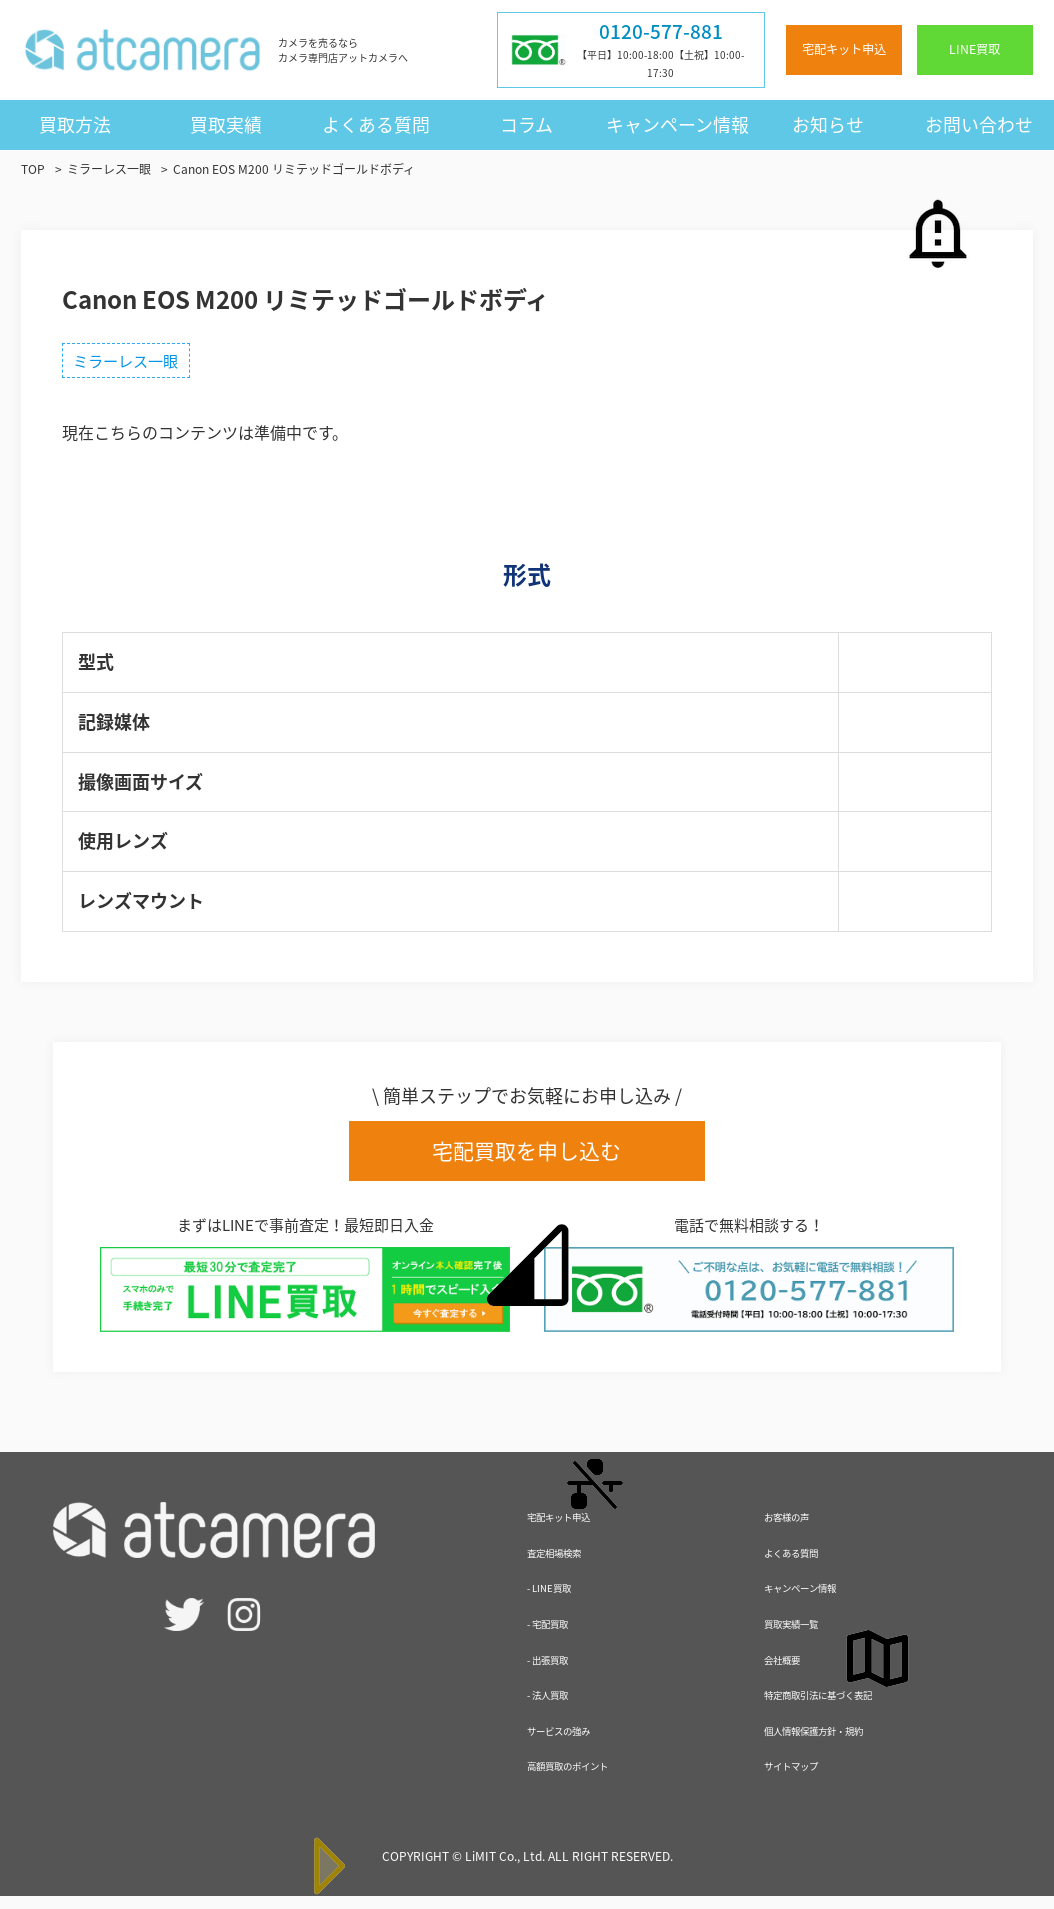 This screenshot has width=1054, height=1909. I want to click on important notification requiring attention, so click(938, 233).